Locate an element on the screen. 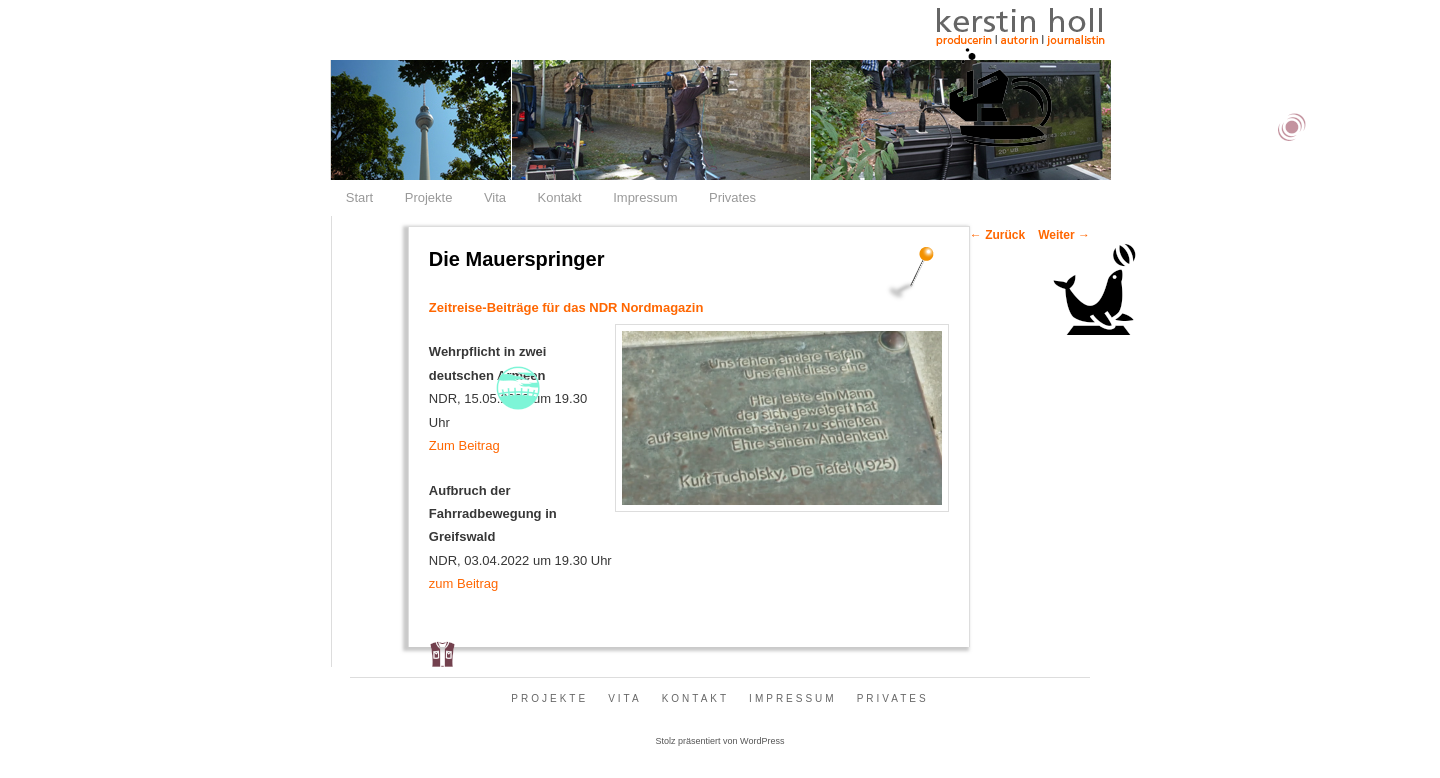 Image resolution: width=1440 pixels, height=778 pixels. select sleeveless jacket for character outfit is located at coordinates (442, 653).